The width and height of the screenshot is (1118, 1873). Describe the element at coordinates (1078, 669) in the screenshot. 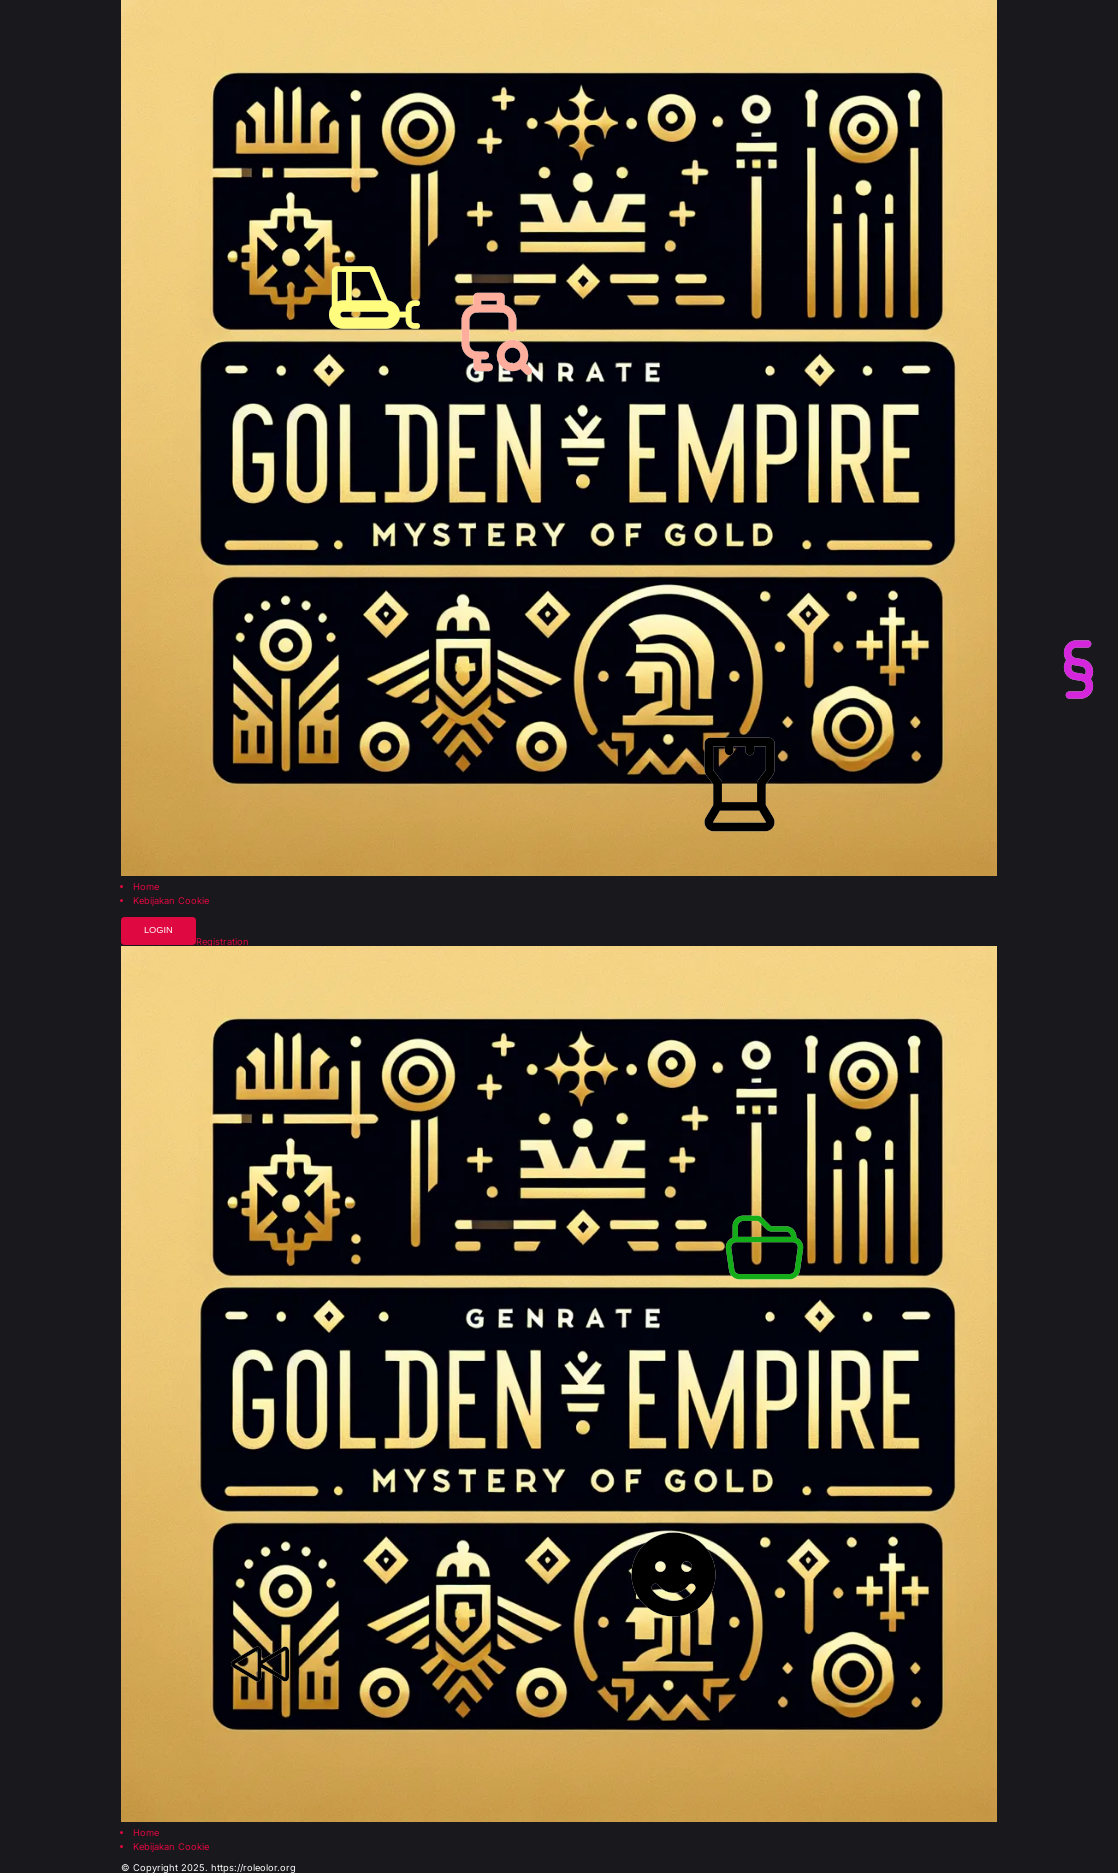

I see `indicates a section or paragraph marker` at that location.